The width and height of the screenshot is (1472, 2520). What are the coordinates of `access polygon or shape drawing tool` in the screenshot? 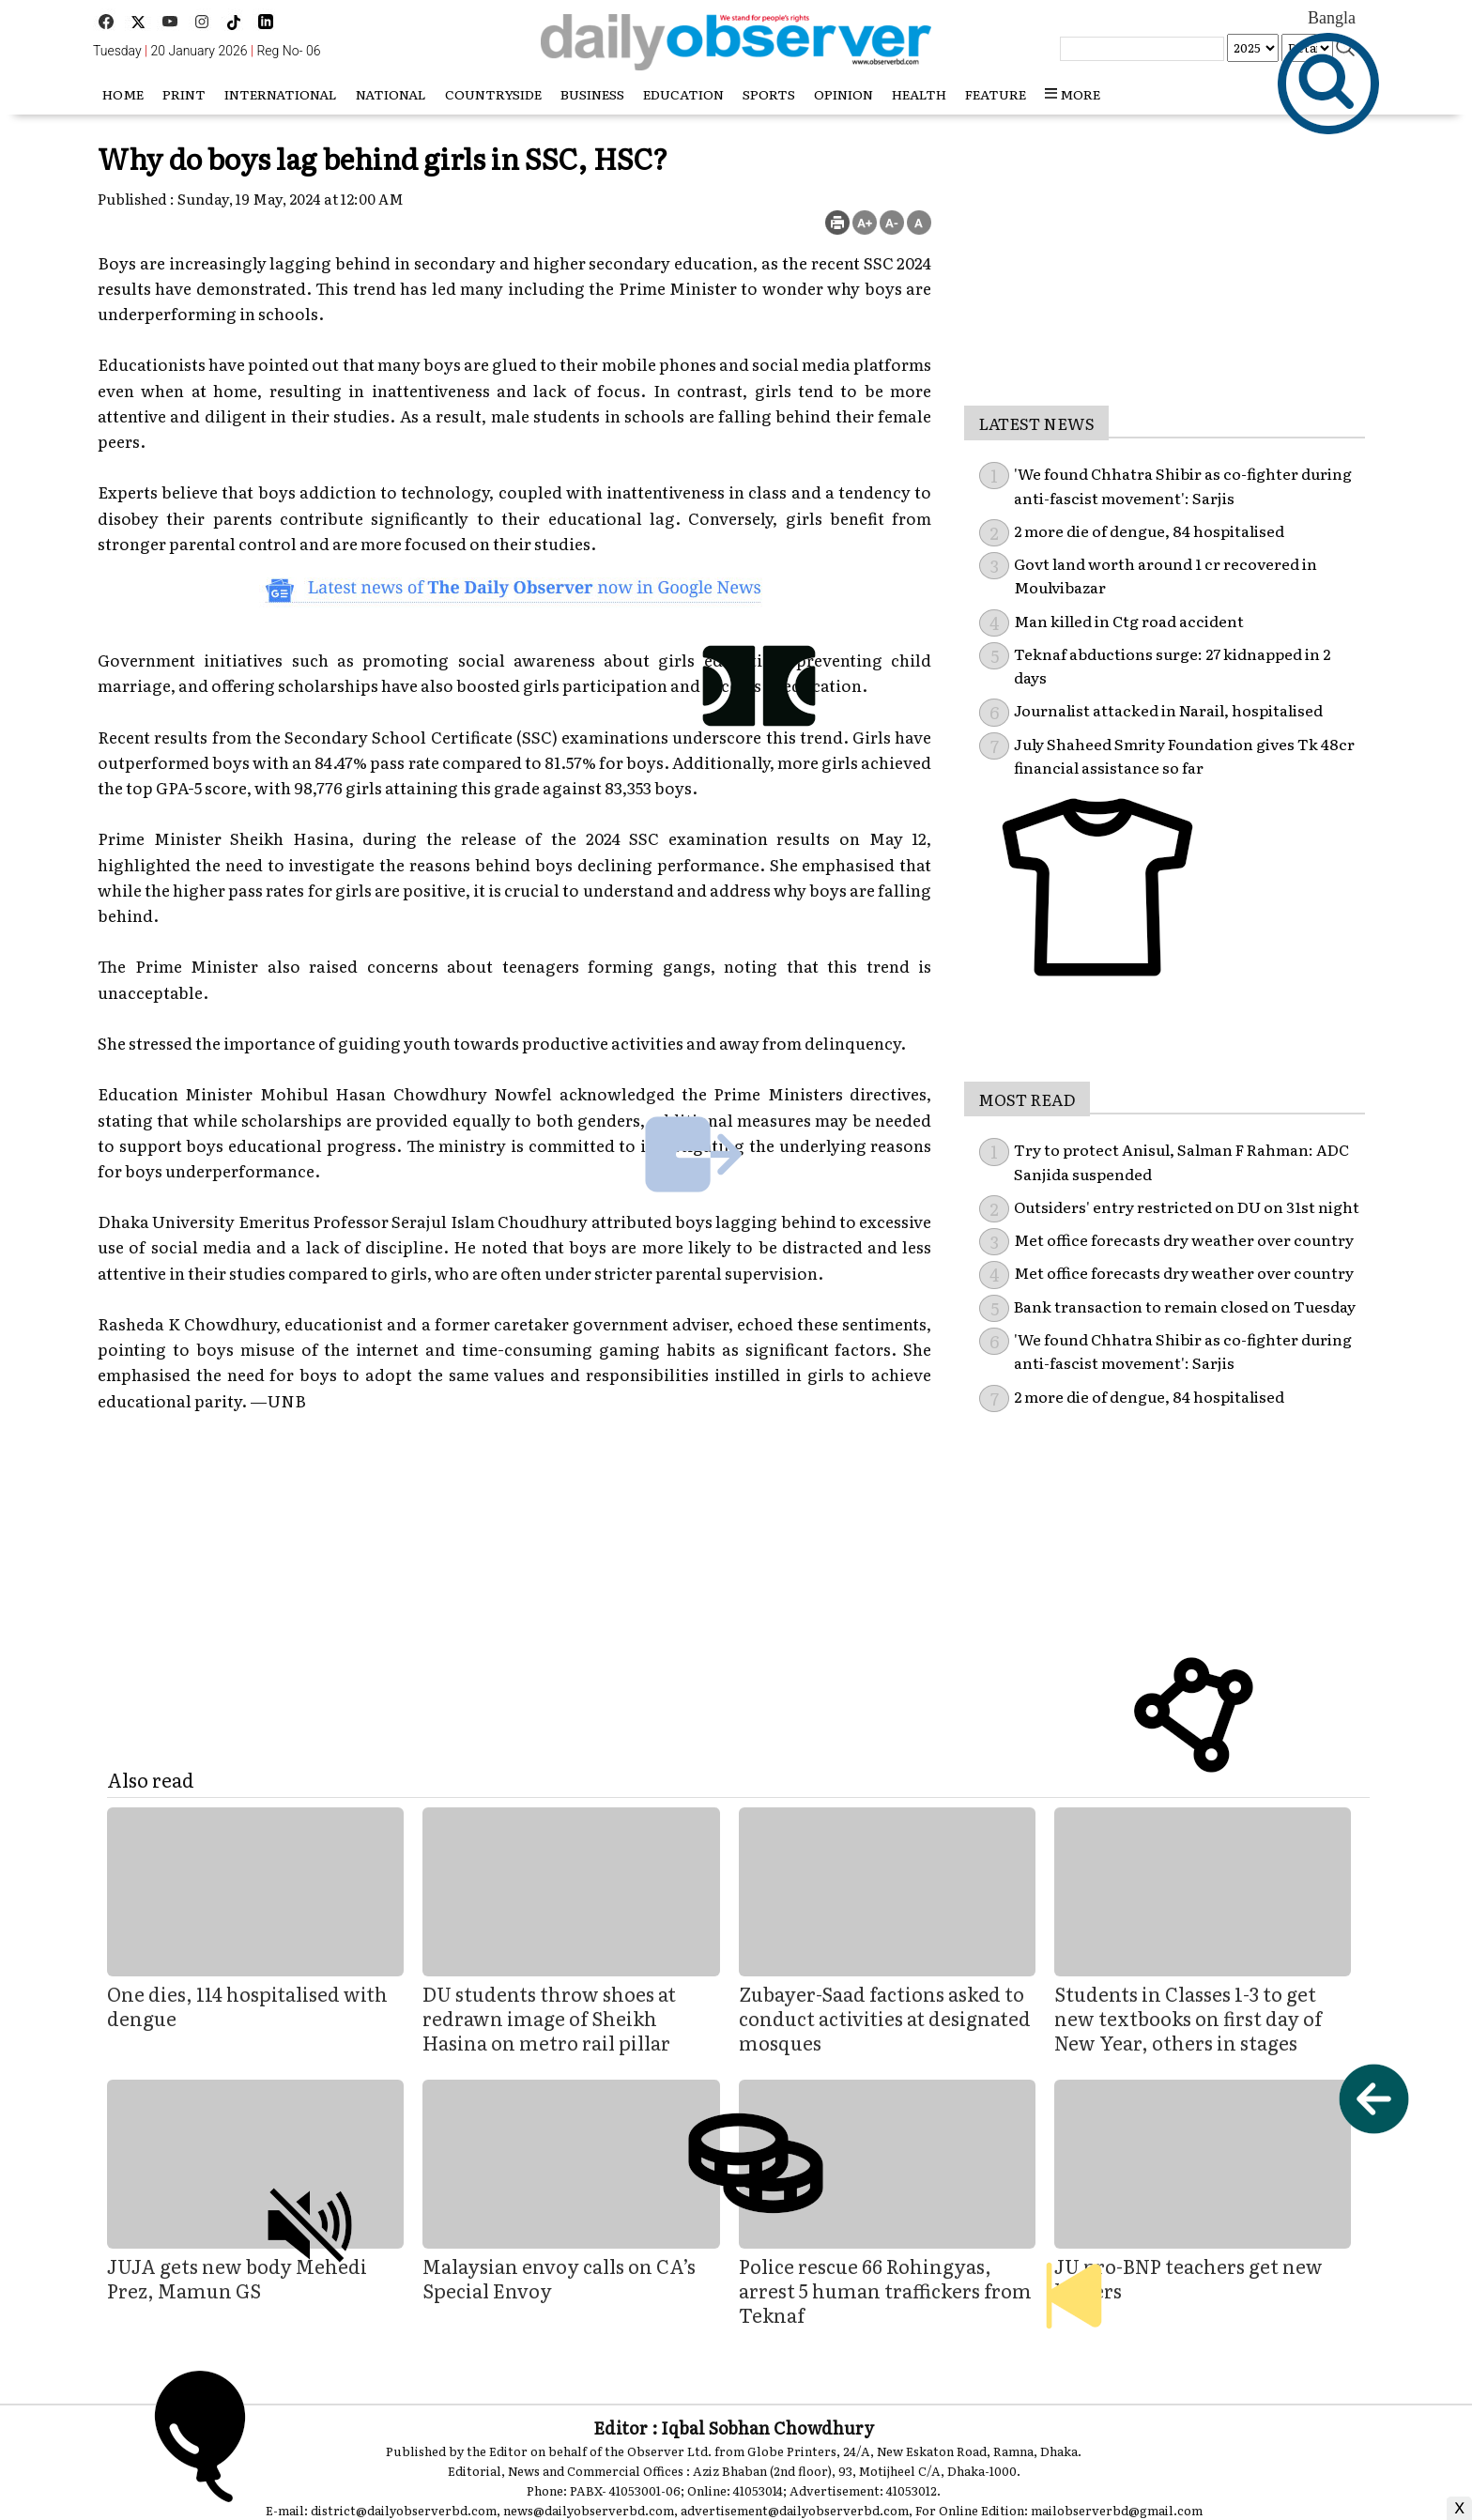 It's located at (1195, 1714).